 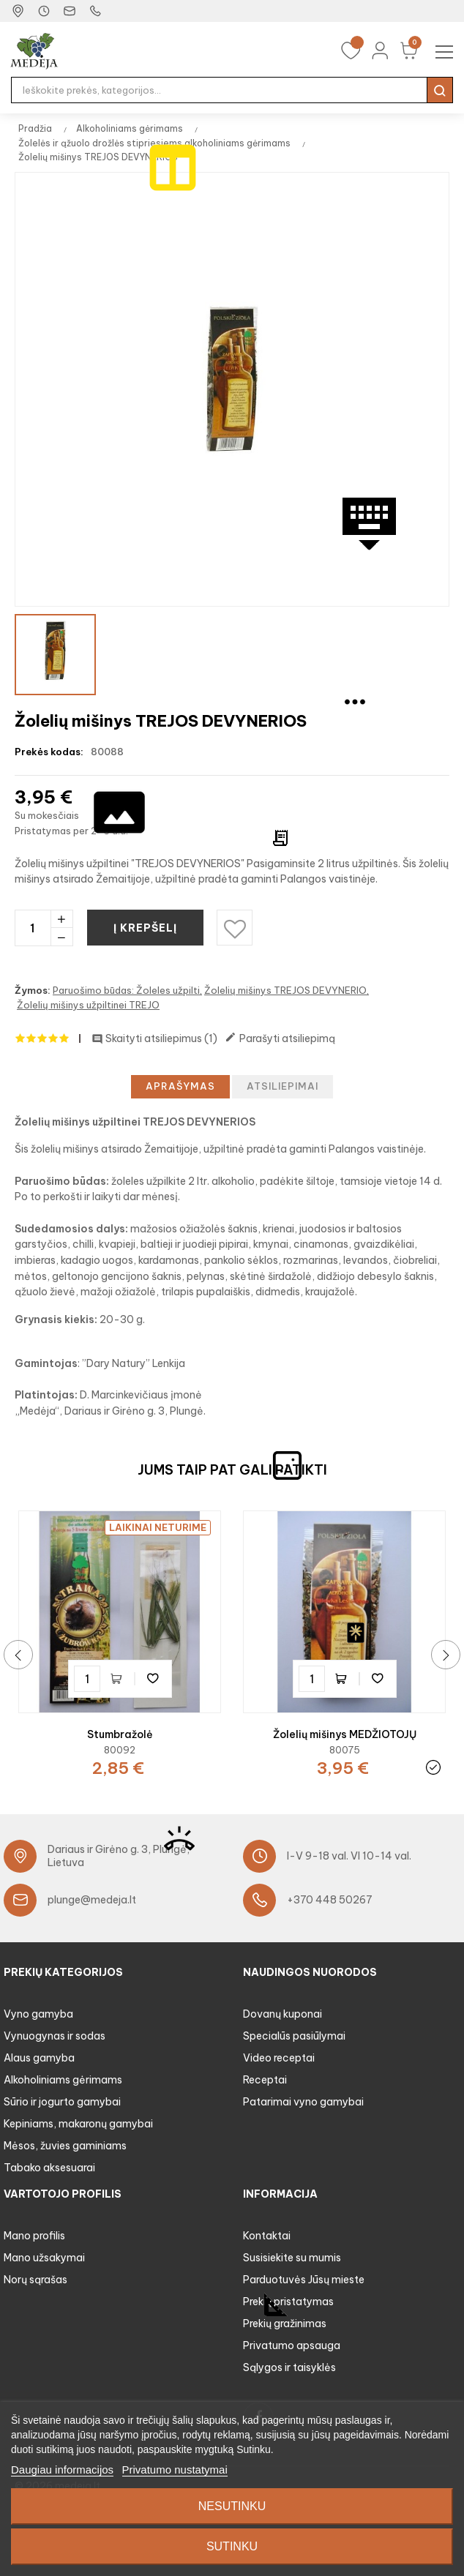 I want to click on incoming call alert, so click(x=179, y=1839).